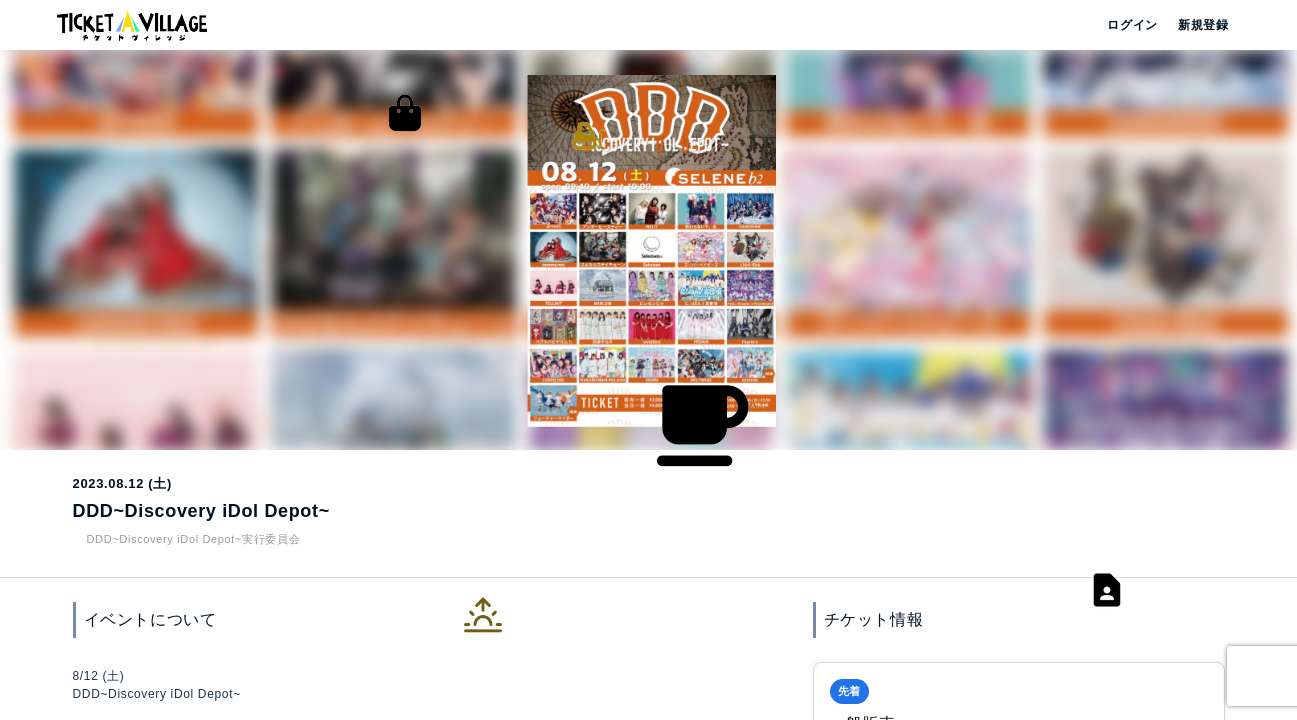 This screenshot has width=1297, height=720. I want to click on take a coffee break or pause work, so click(700, 423).